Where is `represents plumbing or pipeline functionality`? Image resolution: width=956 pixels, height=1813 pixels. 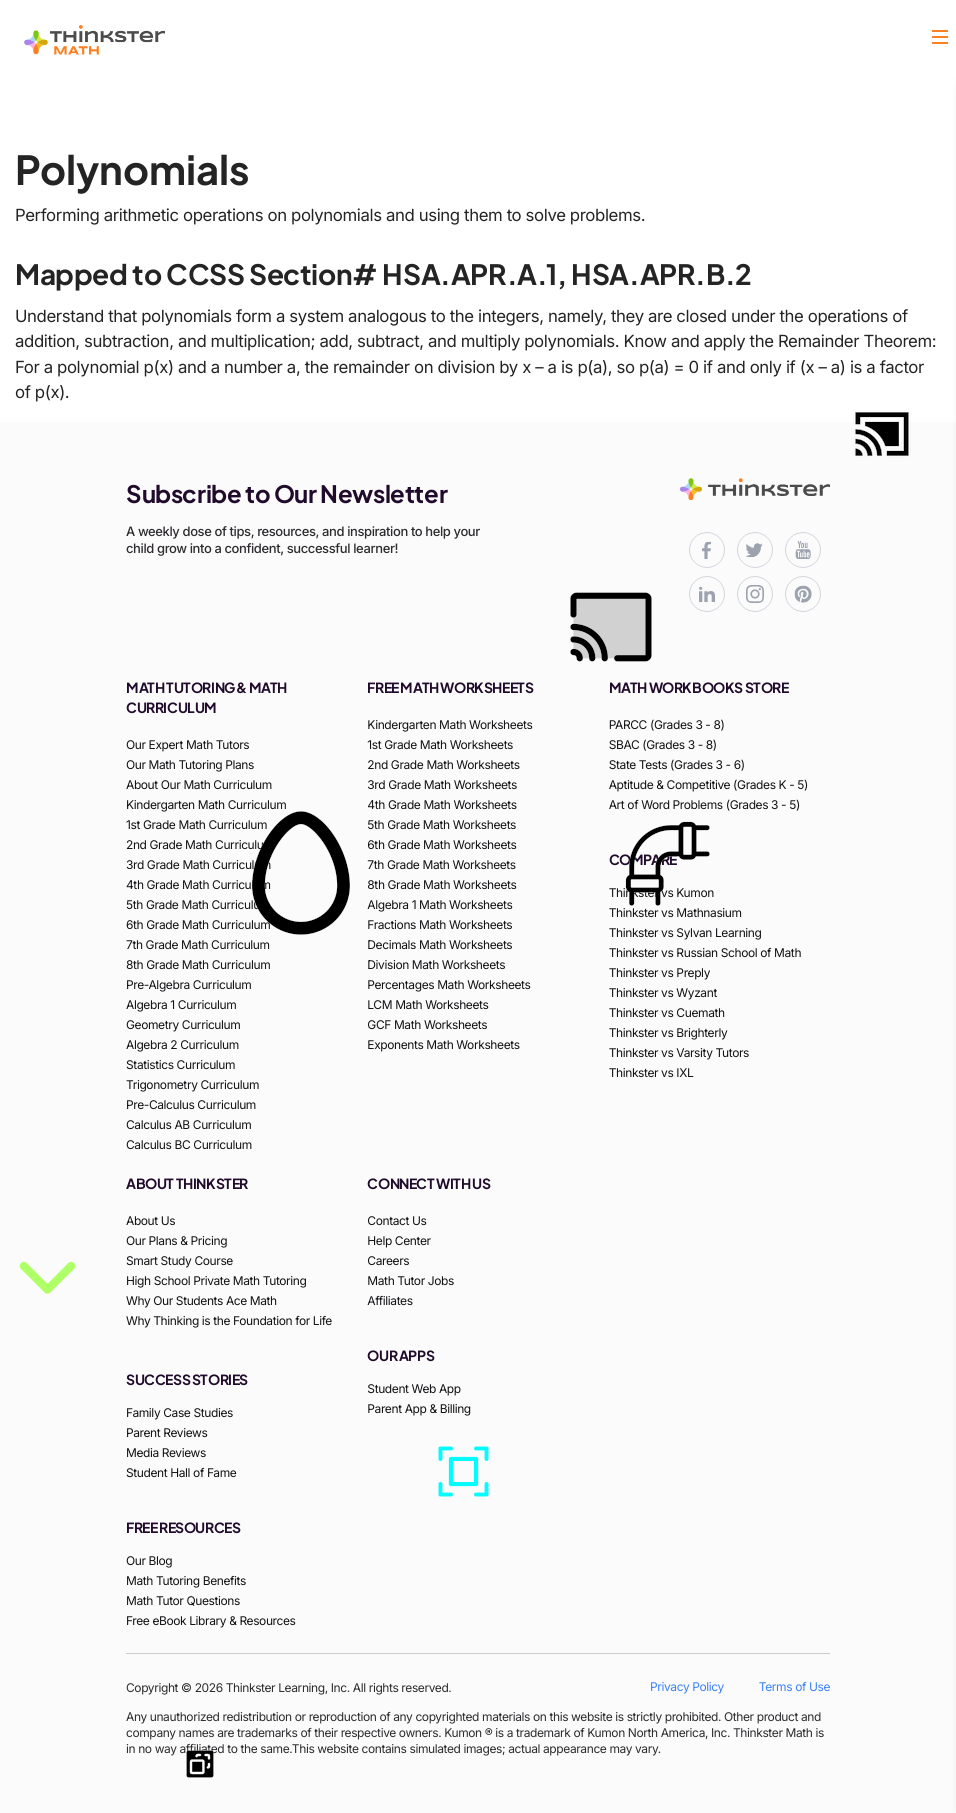
represents plumbing or pipeline functionality is located at coordinates (664, 860).